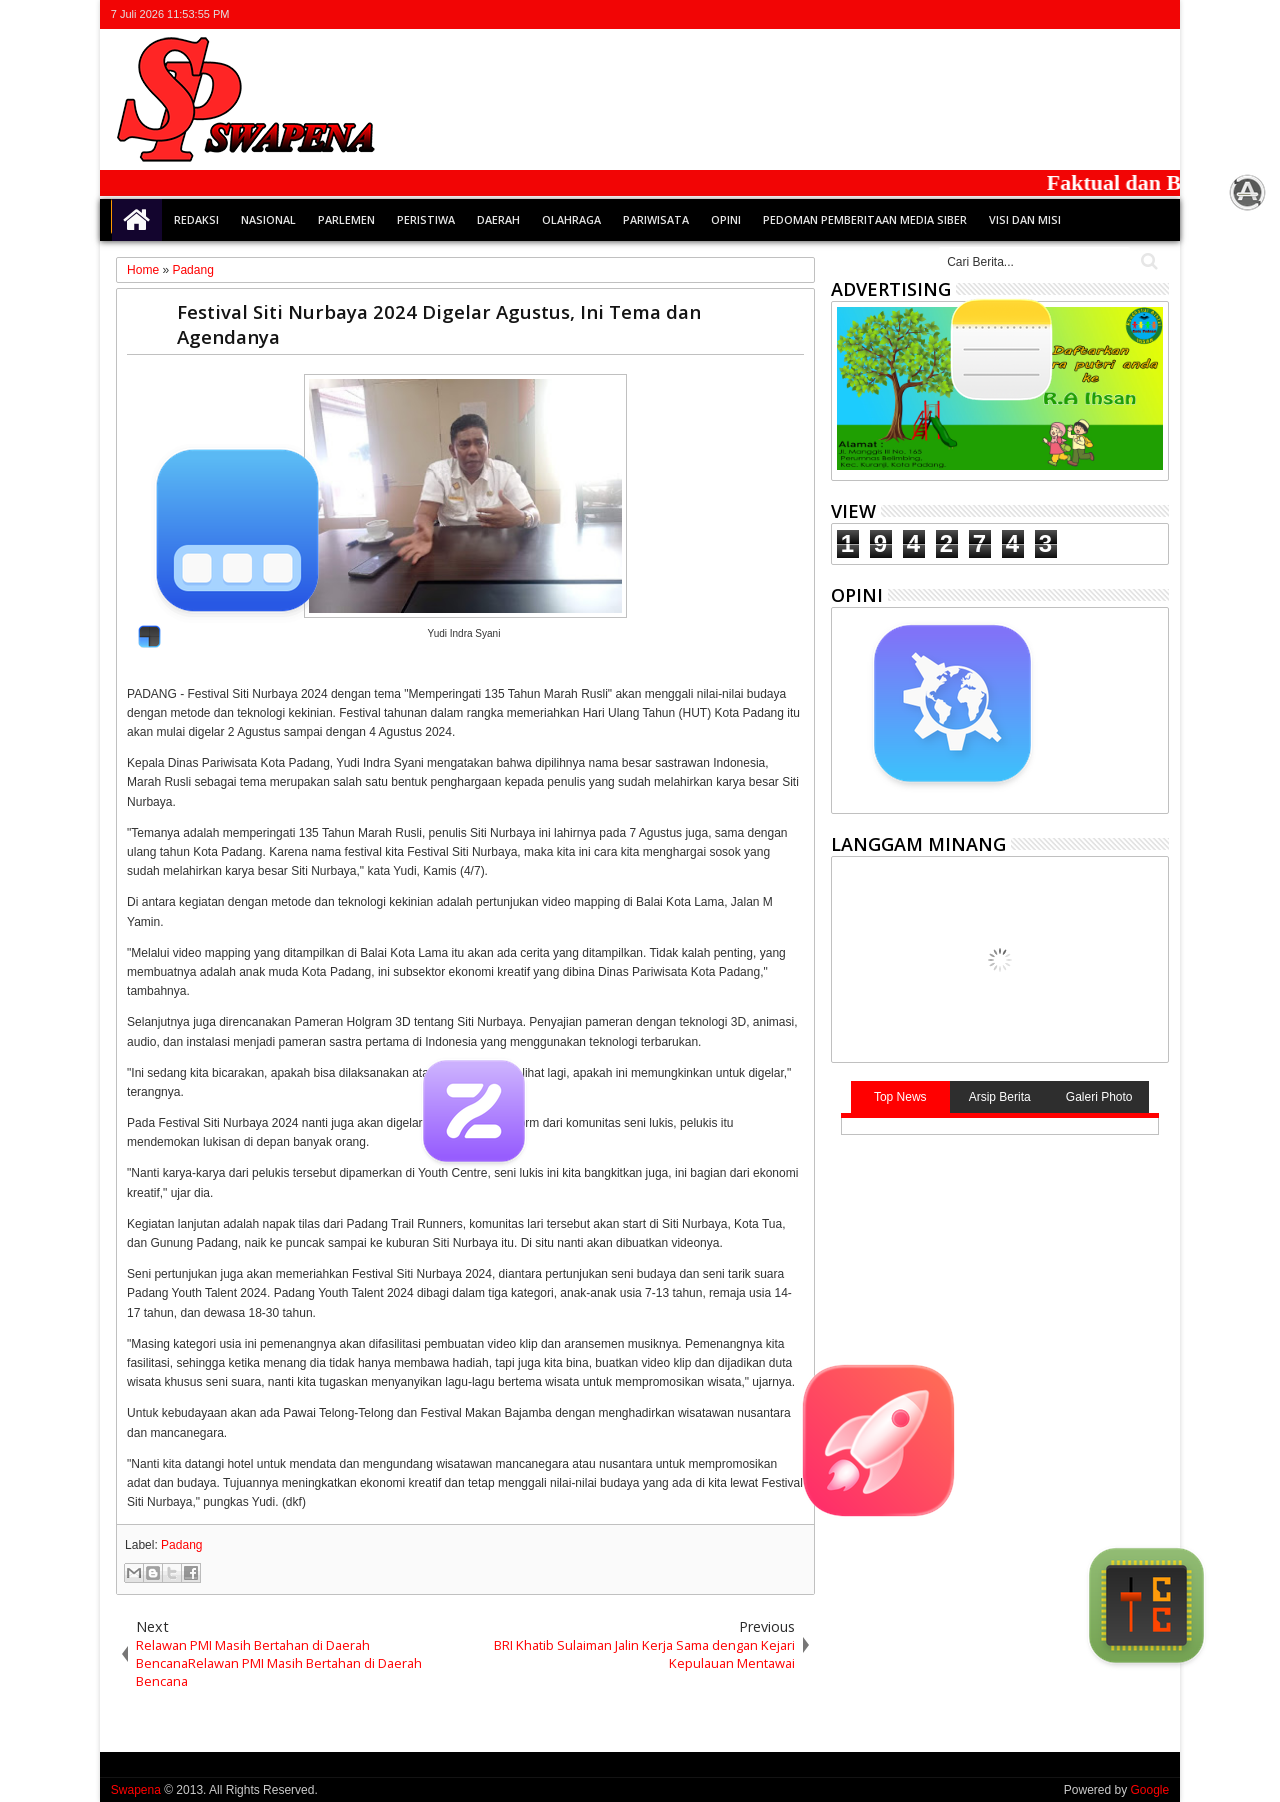 This screenshot has width=1280, height=1802. I want to click on open corectrl system utility, so click(1146, 1605).